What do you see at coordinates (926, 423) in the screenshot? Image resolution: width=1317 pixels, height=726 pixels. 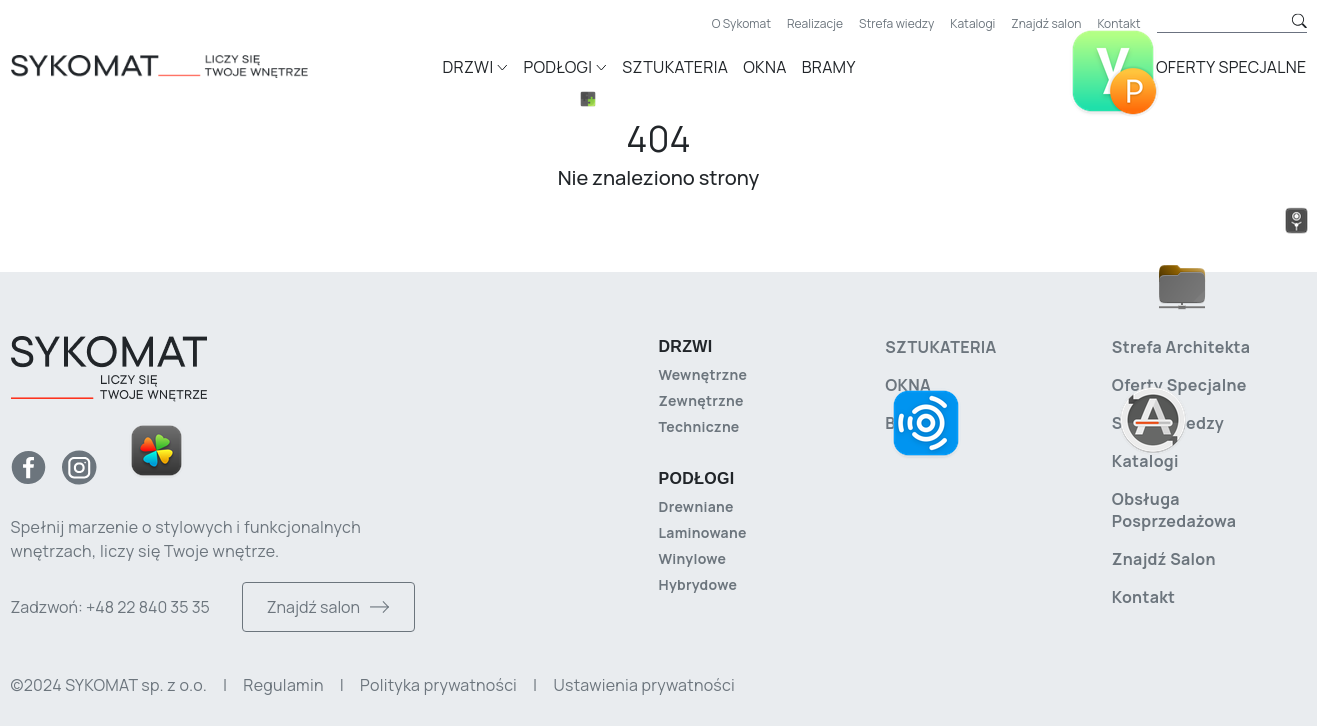 I see `open ubuntu studio application` at bounding box center [926, 423].